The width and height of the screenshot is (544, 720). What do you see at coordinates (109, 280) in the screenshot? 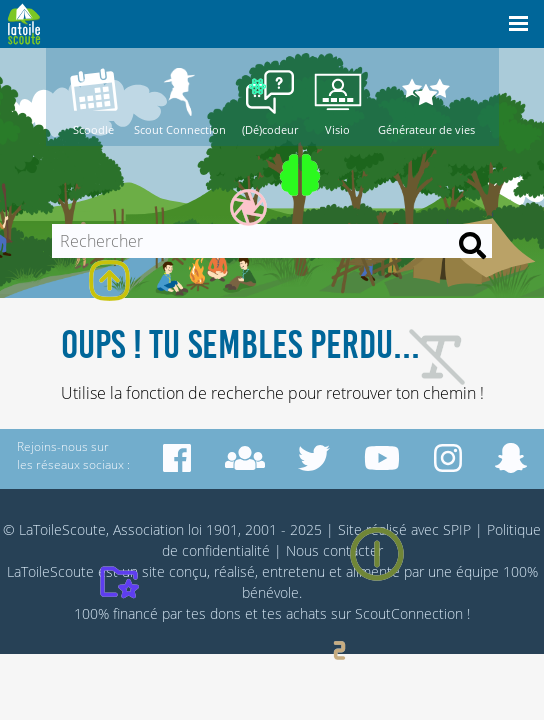
I see `upload a file or document` at bounding box center [109, 280].